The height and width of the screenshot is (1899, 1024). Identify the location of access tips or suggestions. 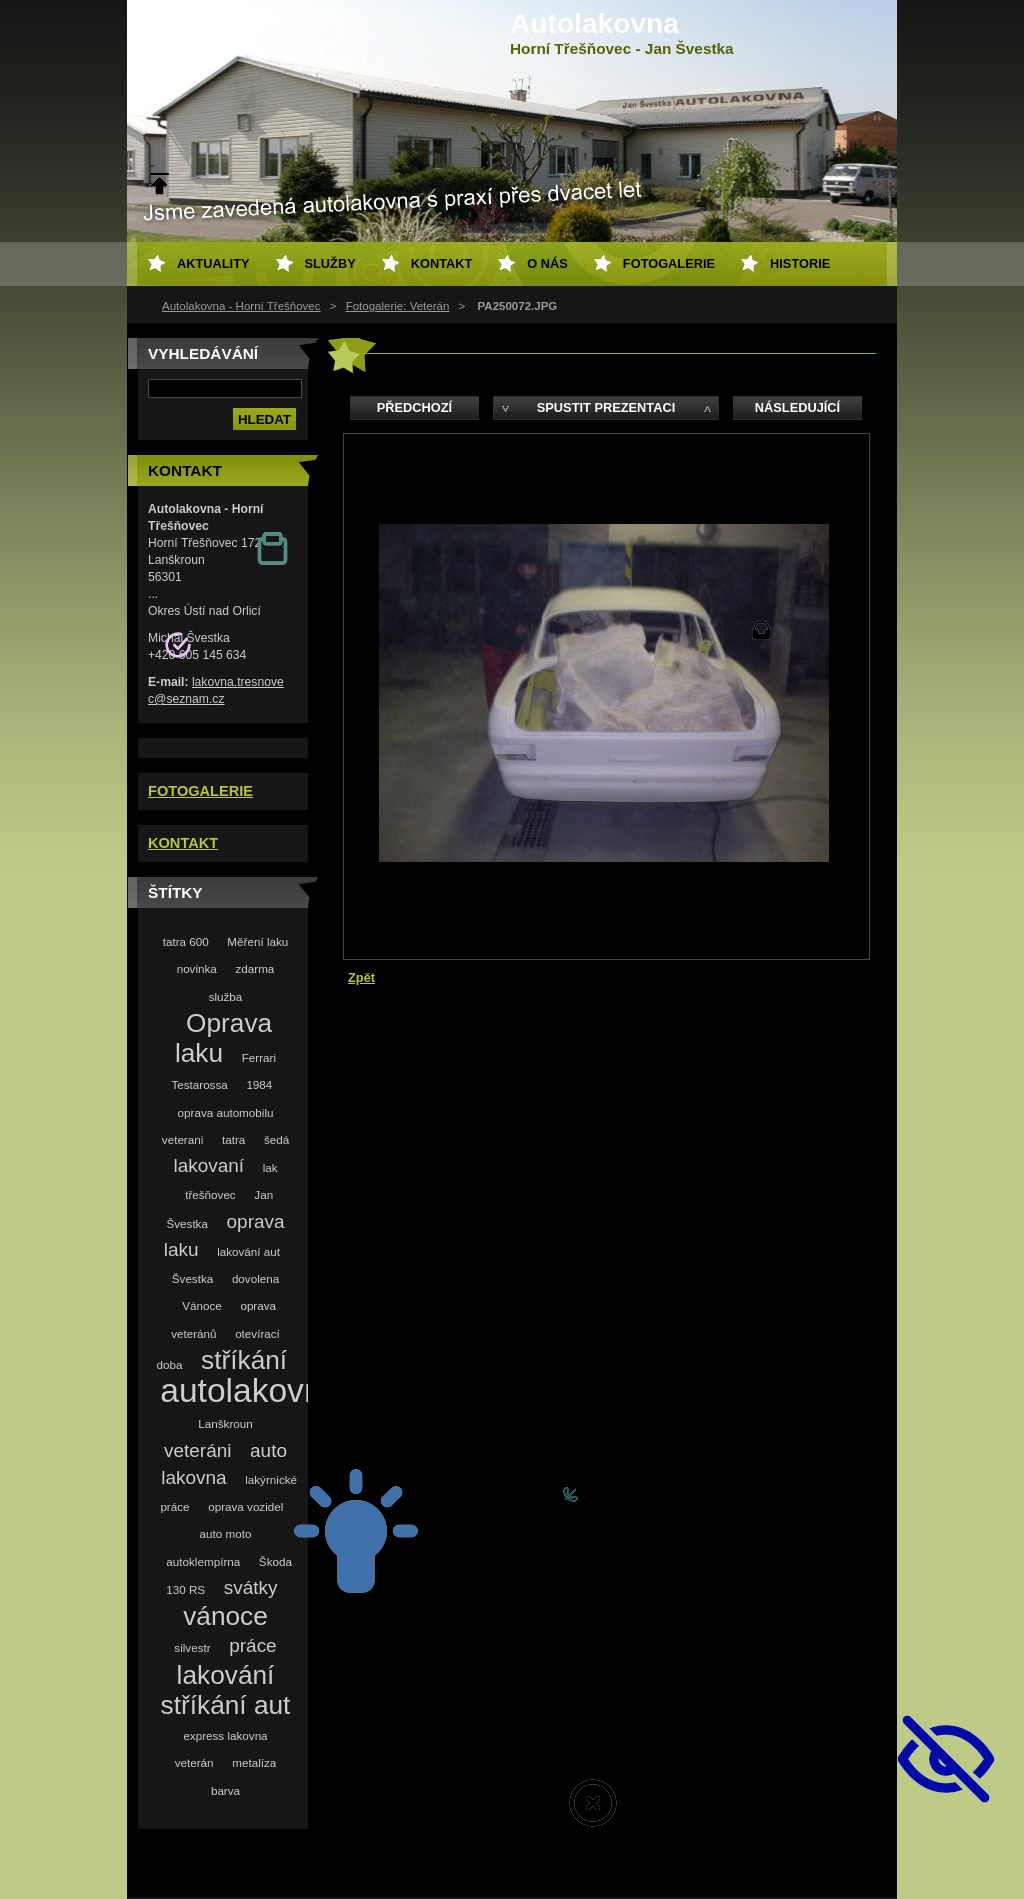
(356, 1531).